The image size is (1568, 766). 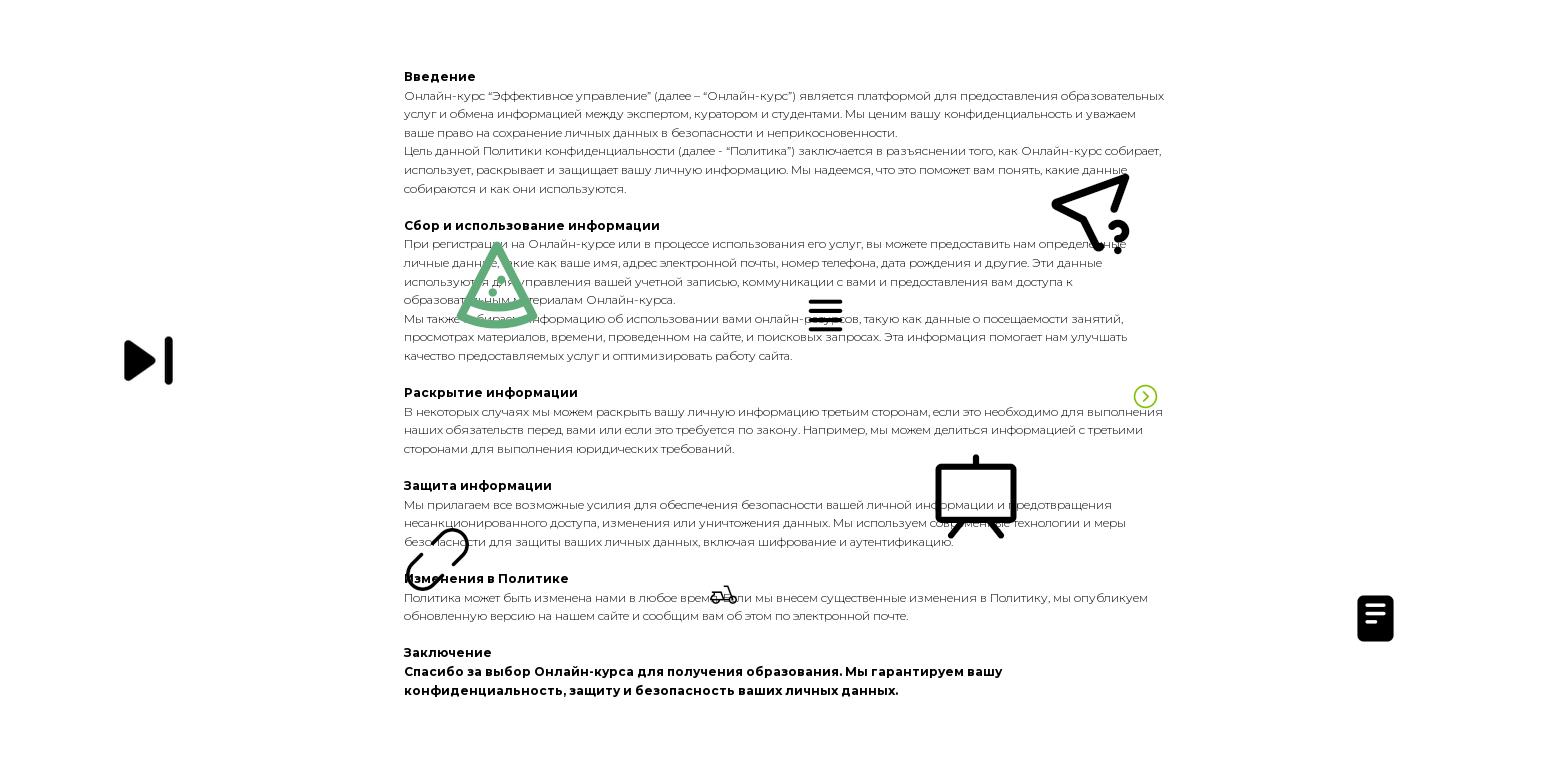 What do you see at coordinates (148, 360) in the screenshot?
I see `skip to the next track or video` at bounding box center [148, 360].